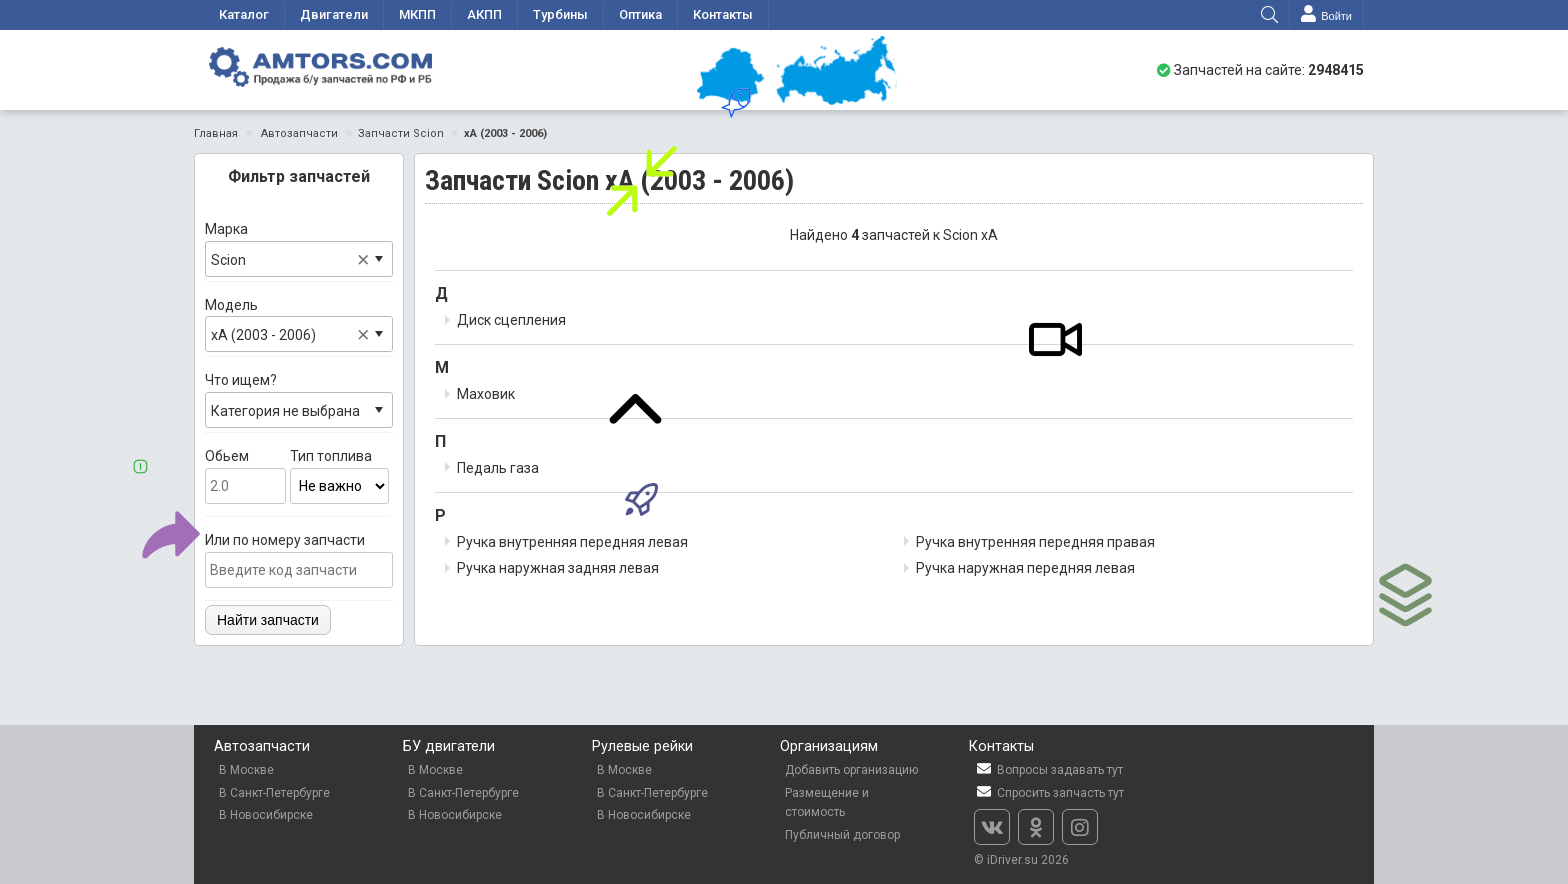  I want to click on collapse an expanded section, so click(635, 409).